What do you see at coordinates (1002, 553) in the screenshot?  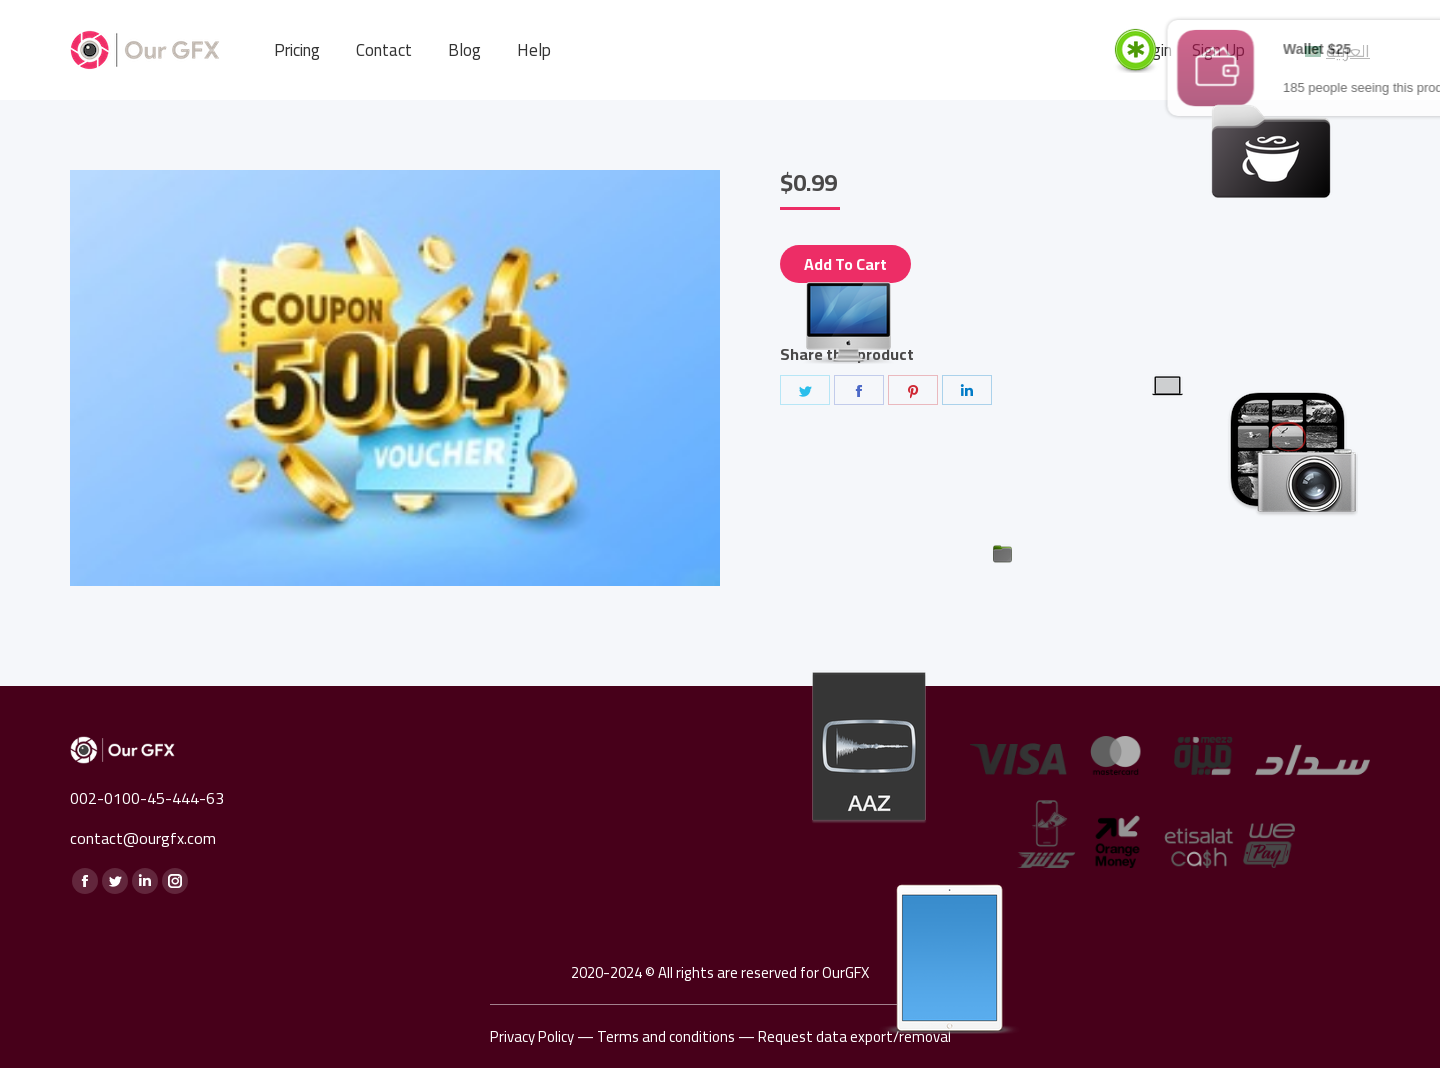 I see `open folder to view contents` at bounding box center [1002, 553].